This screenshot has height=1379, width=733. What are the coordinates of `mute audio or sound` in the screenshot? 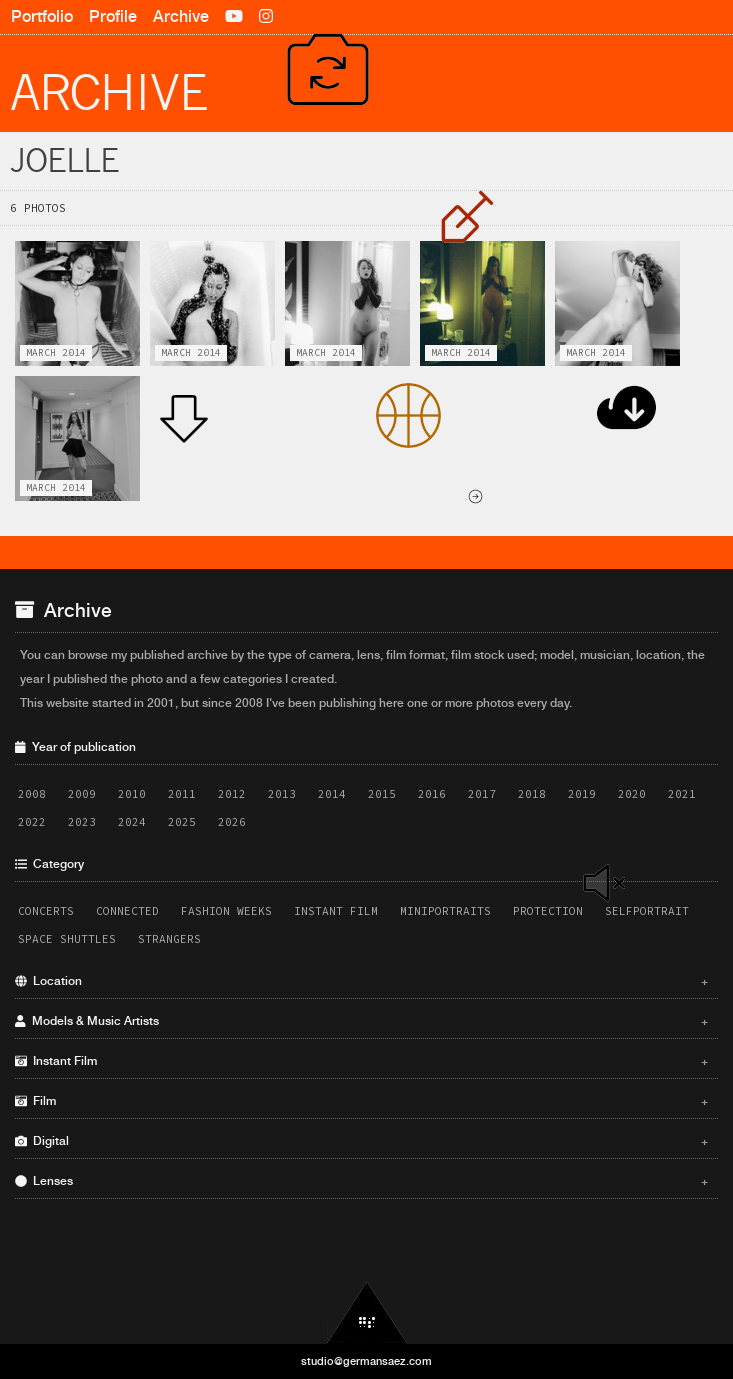 It's located at (602, 883).